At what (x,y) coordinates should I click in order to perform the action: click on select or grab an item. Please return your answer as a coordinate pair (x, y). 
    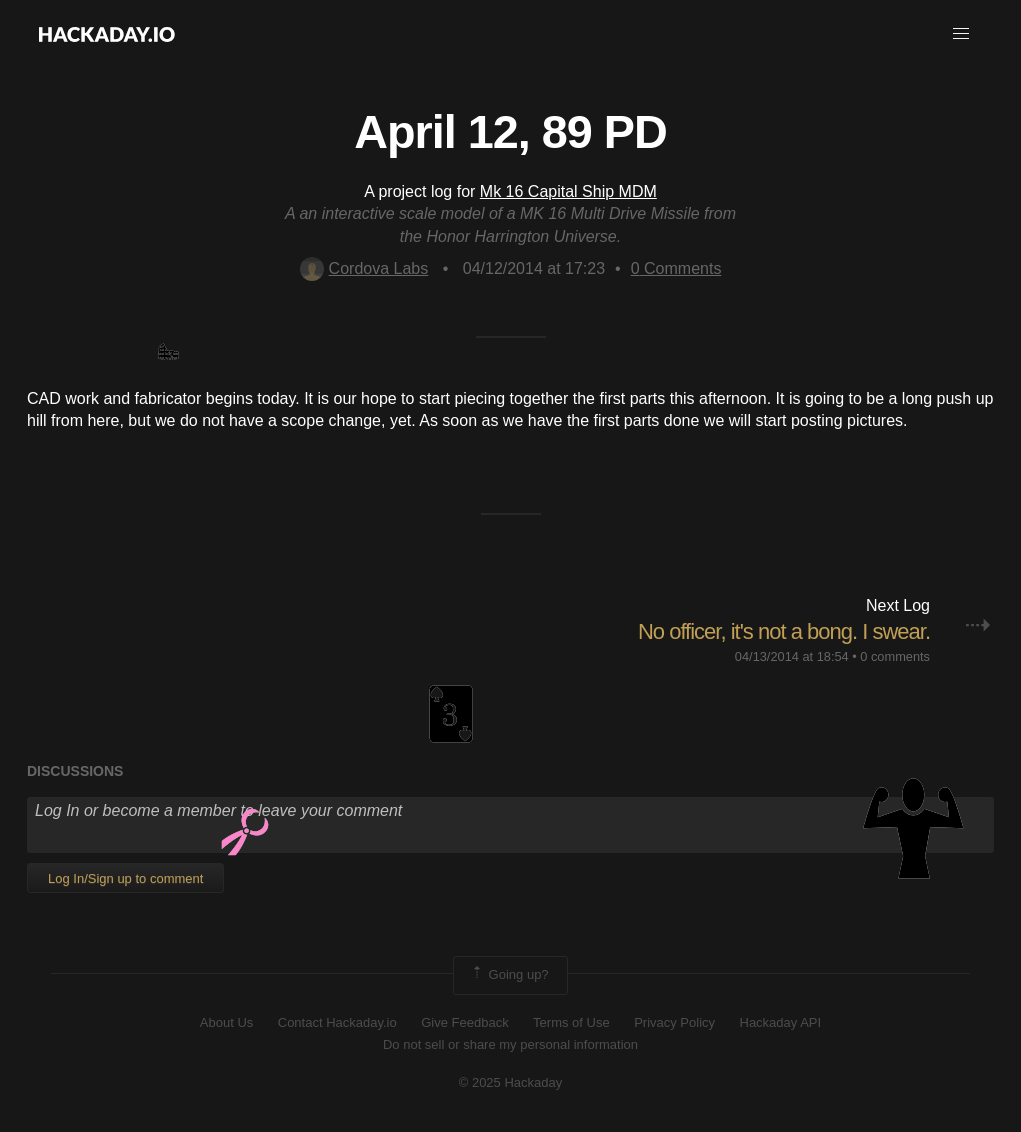
    Looking at the image, I should click on (245, 832).